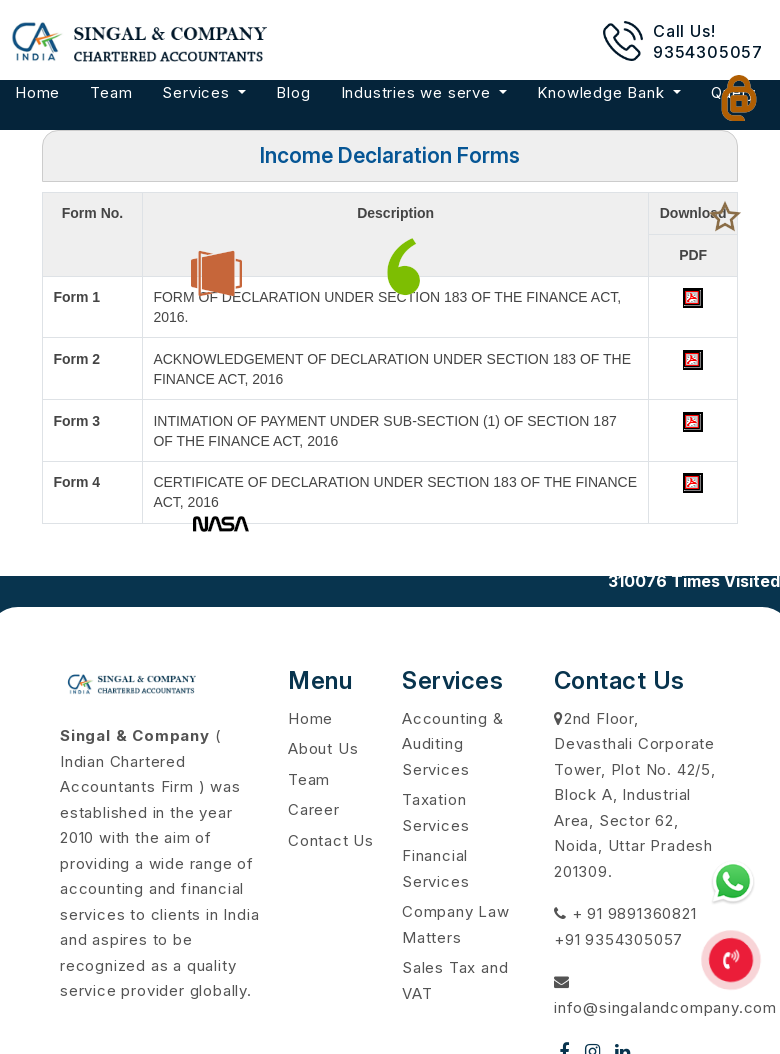 The width and height of the screenshot is (780, 1054). Describe the element at coordinates (725, 217) in the screenshot. I see `add item to favorites` at that location.